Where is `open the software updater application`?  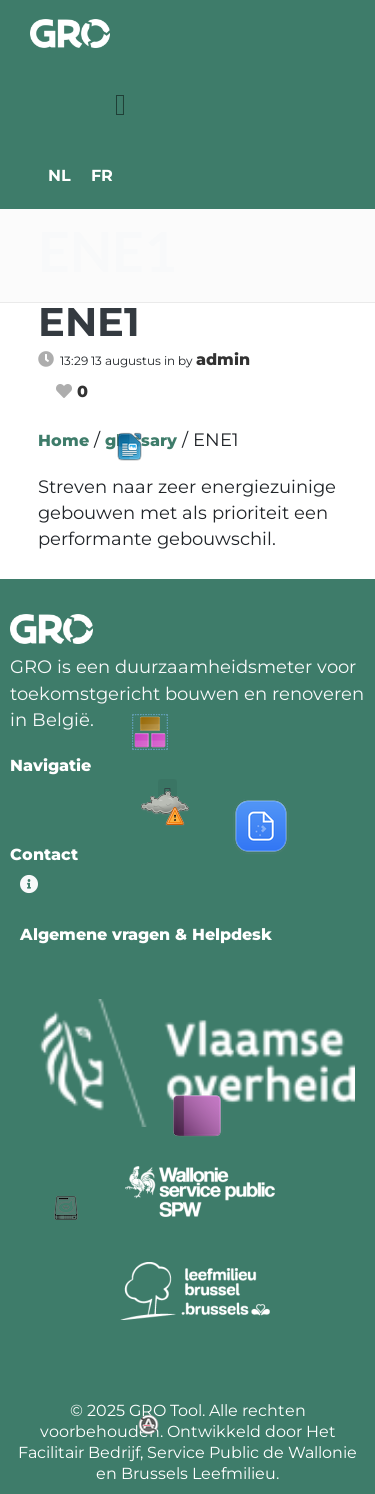
open the software updater application is located at coordinates (148, 1424).